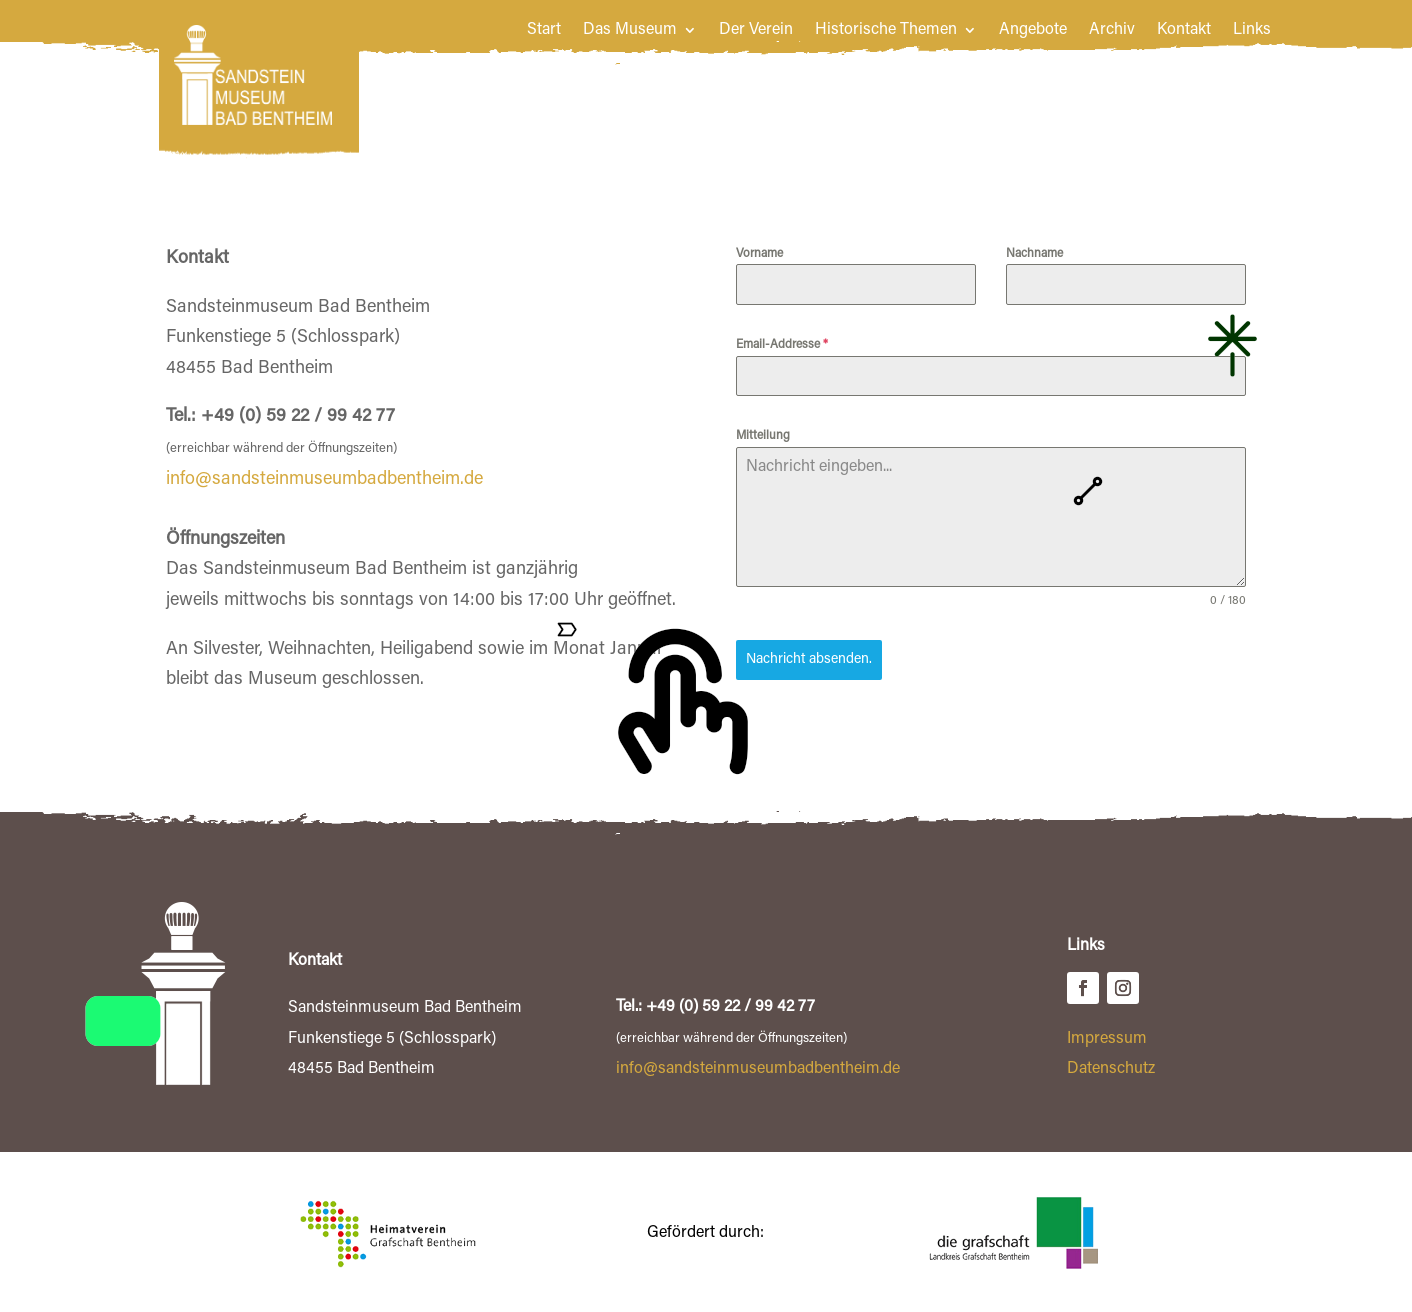 This screenshot has width=1412, height=1312. Describe the element at coordinates (566, 629) in the screenshot. I see `add a tag or label to an item` at that location.